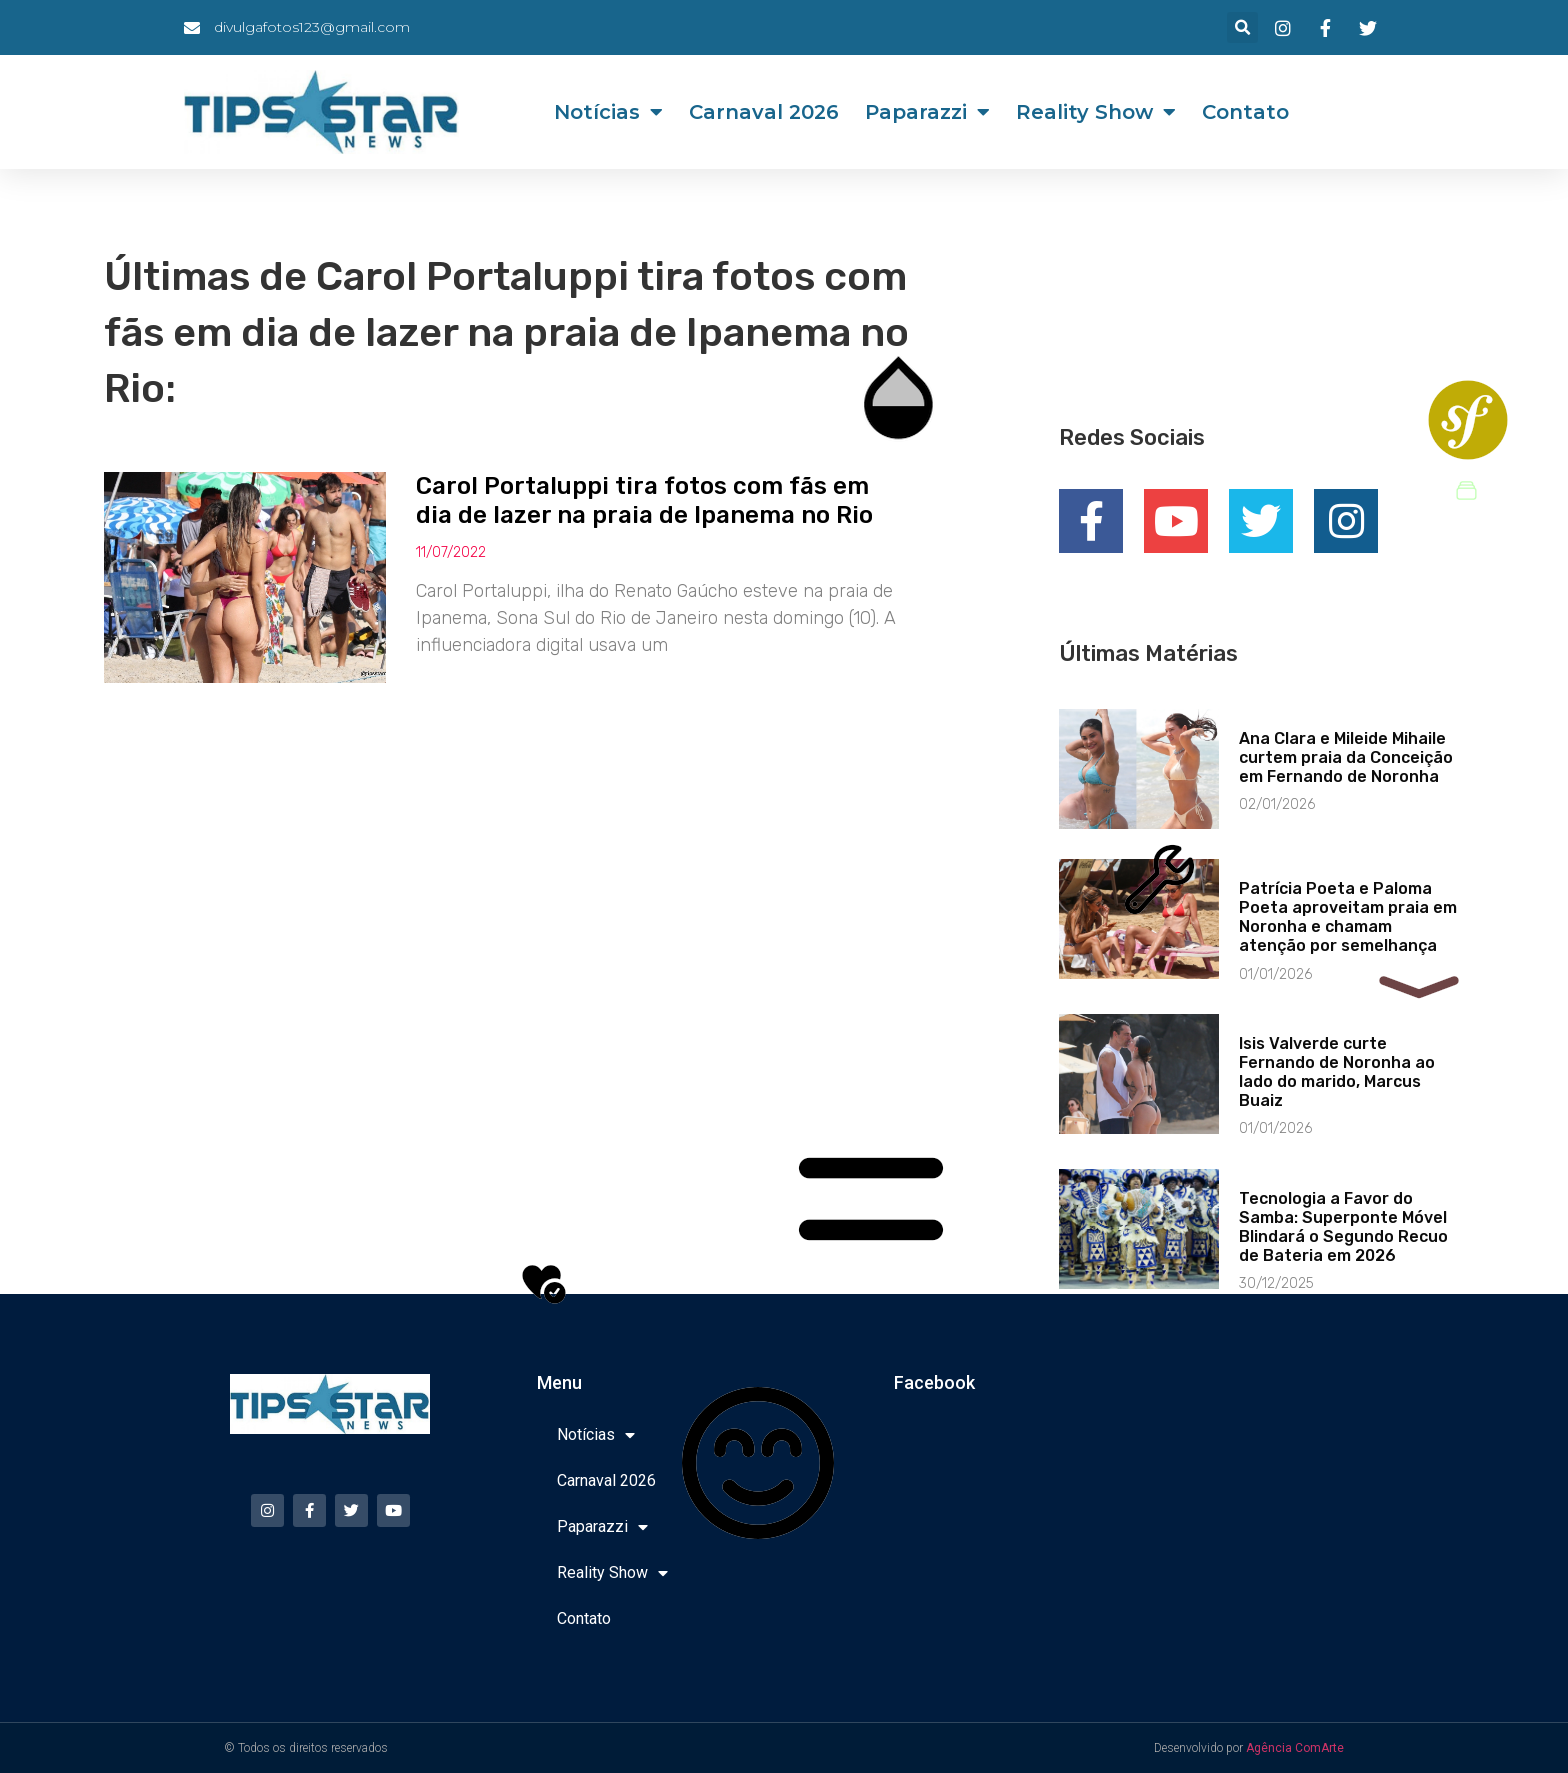  What do you see at coordinates (1159, 879) in the screenshot?
I see `access settings or configuration options` at bounding box center [1159, 879].